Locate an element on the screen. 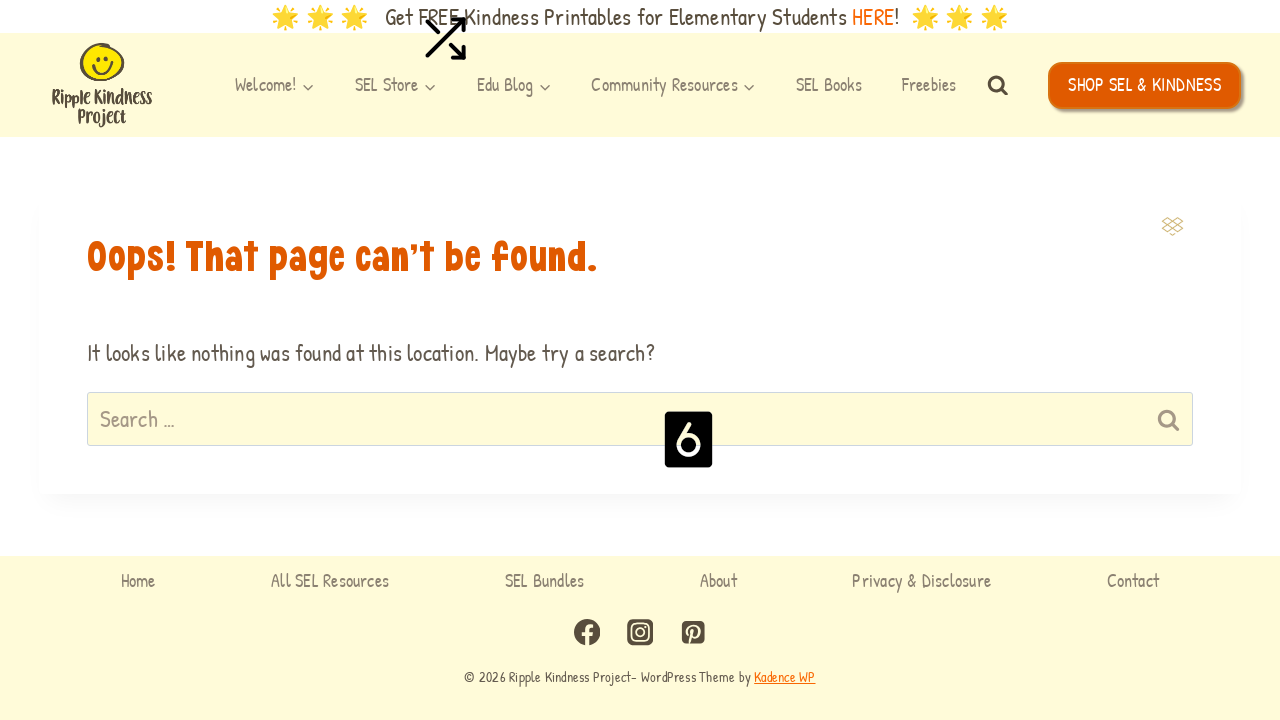 This screenshot has width=1280, height=720. indicates the number six in a sequence or list is located at coordinates (688, 439).